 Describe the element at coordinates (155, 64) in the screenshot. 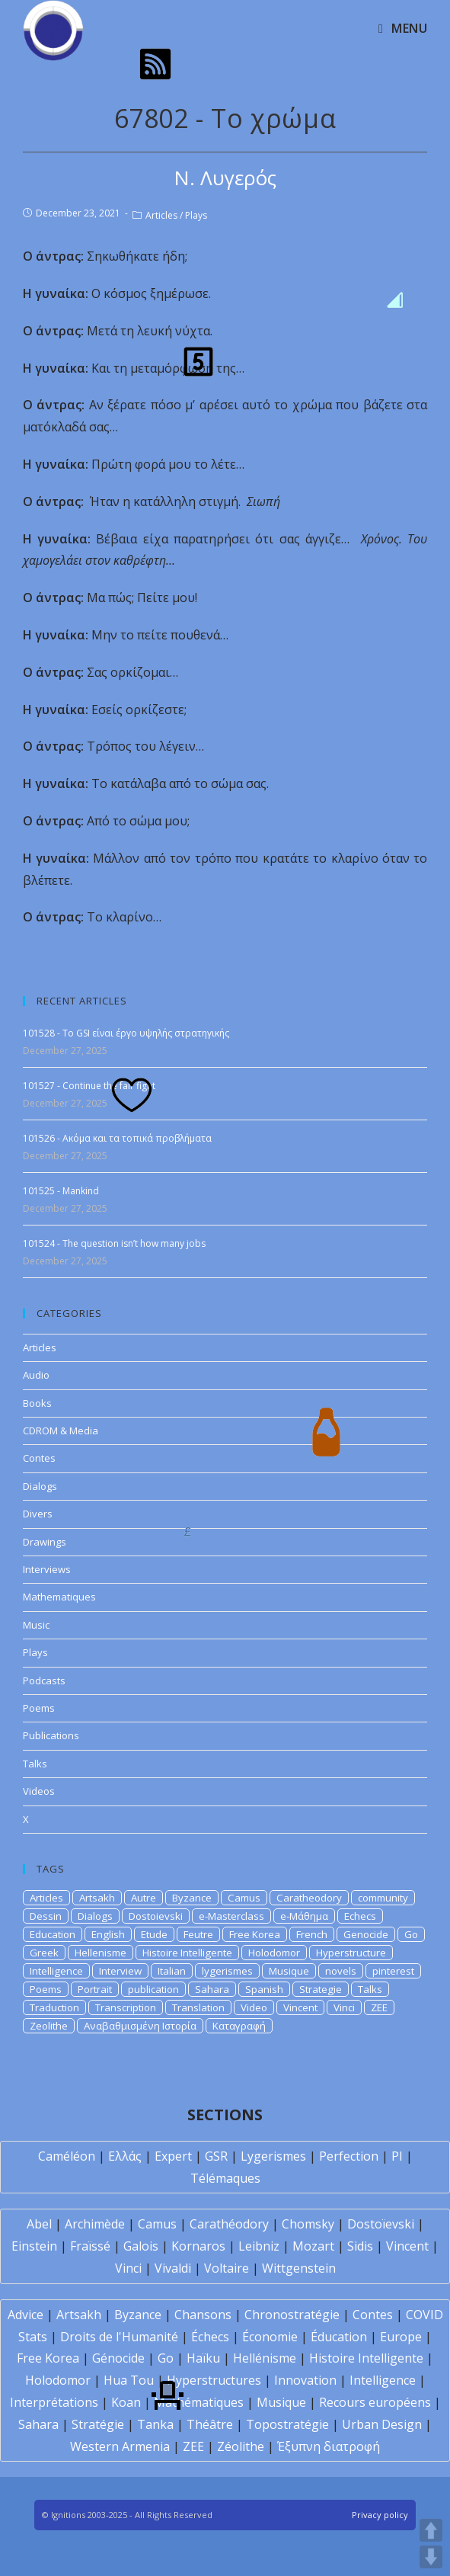

I see `subscribe to RSS feed` at that location.